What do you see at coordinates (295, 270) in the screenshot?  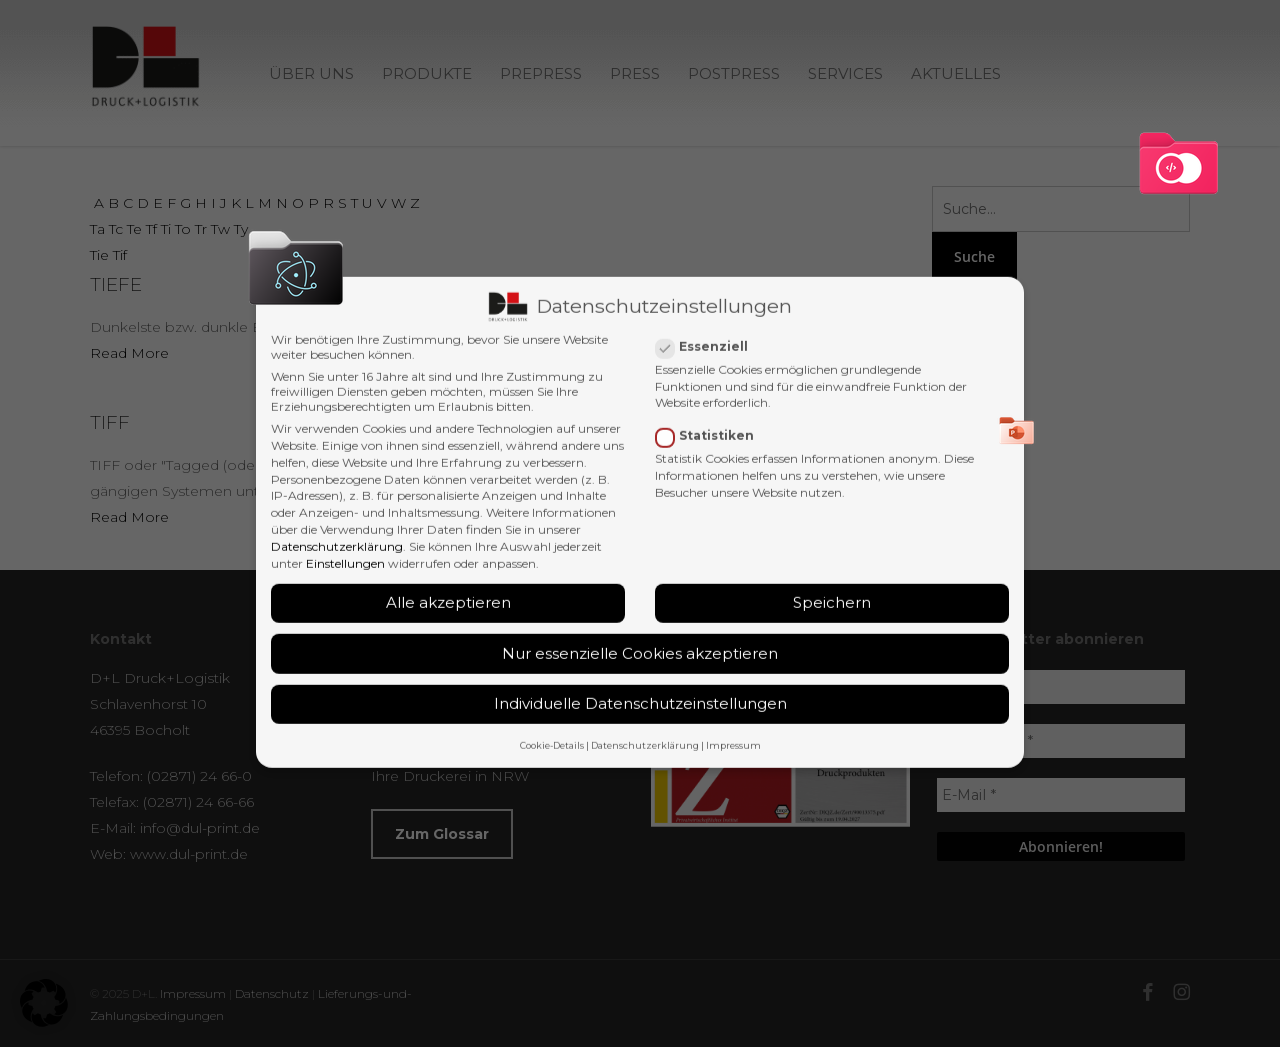 I see `open folder containing electron app files` at bounding box center [295, 270].